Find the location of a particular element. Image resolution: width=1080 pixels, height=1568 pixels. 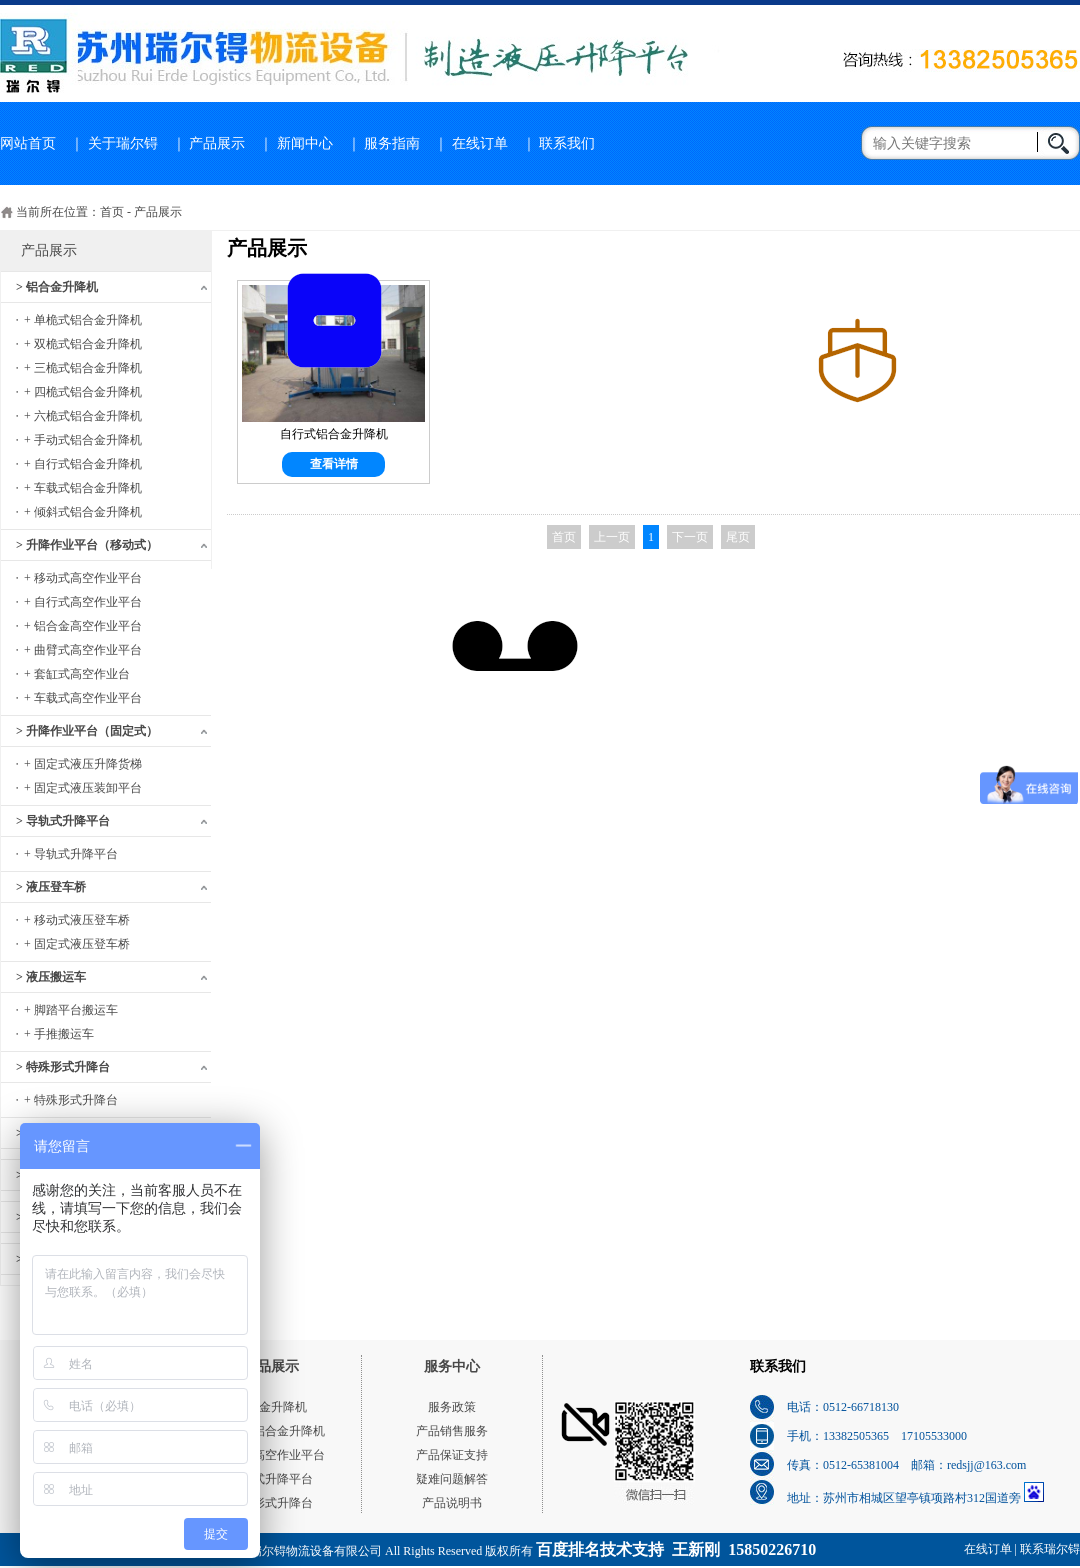

access boat or marine transportation options is located at coordinates (857, 360).